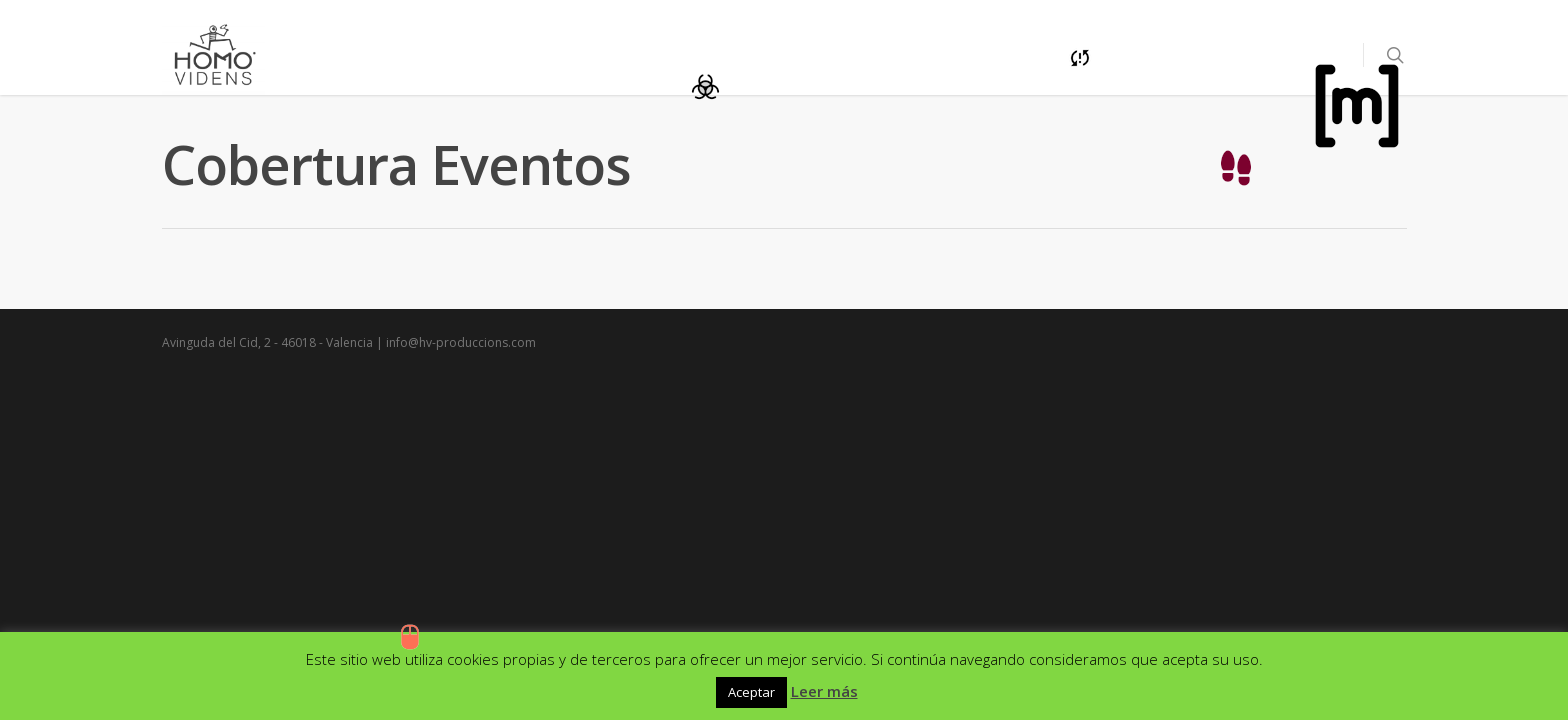  Describe the element at coordinates (1357, 106) in the screenshot. I see `connect to matrix decentralized chat network` at that location.